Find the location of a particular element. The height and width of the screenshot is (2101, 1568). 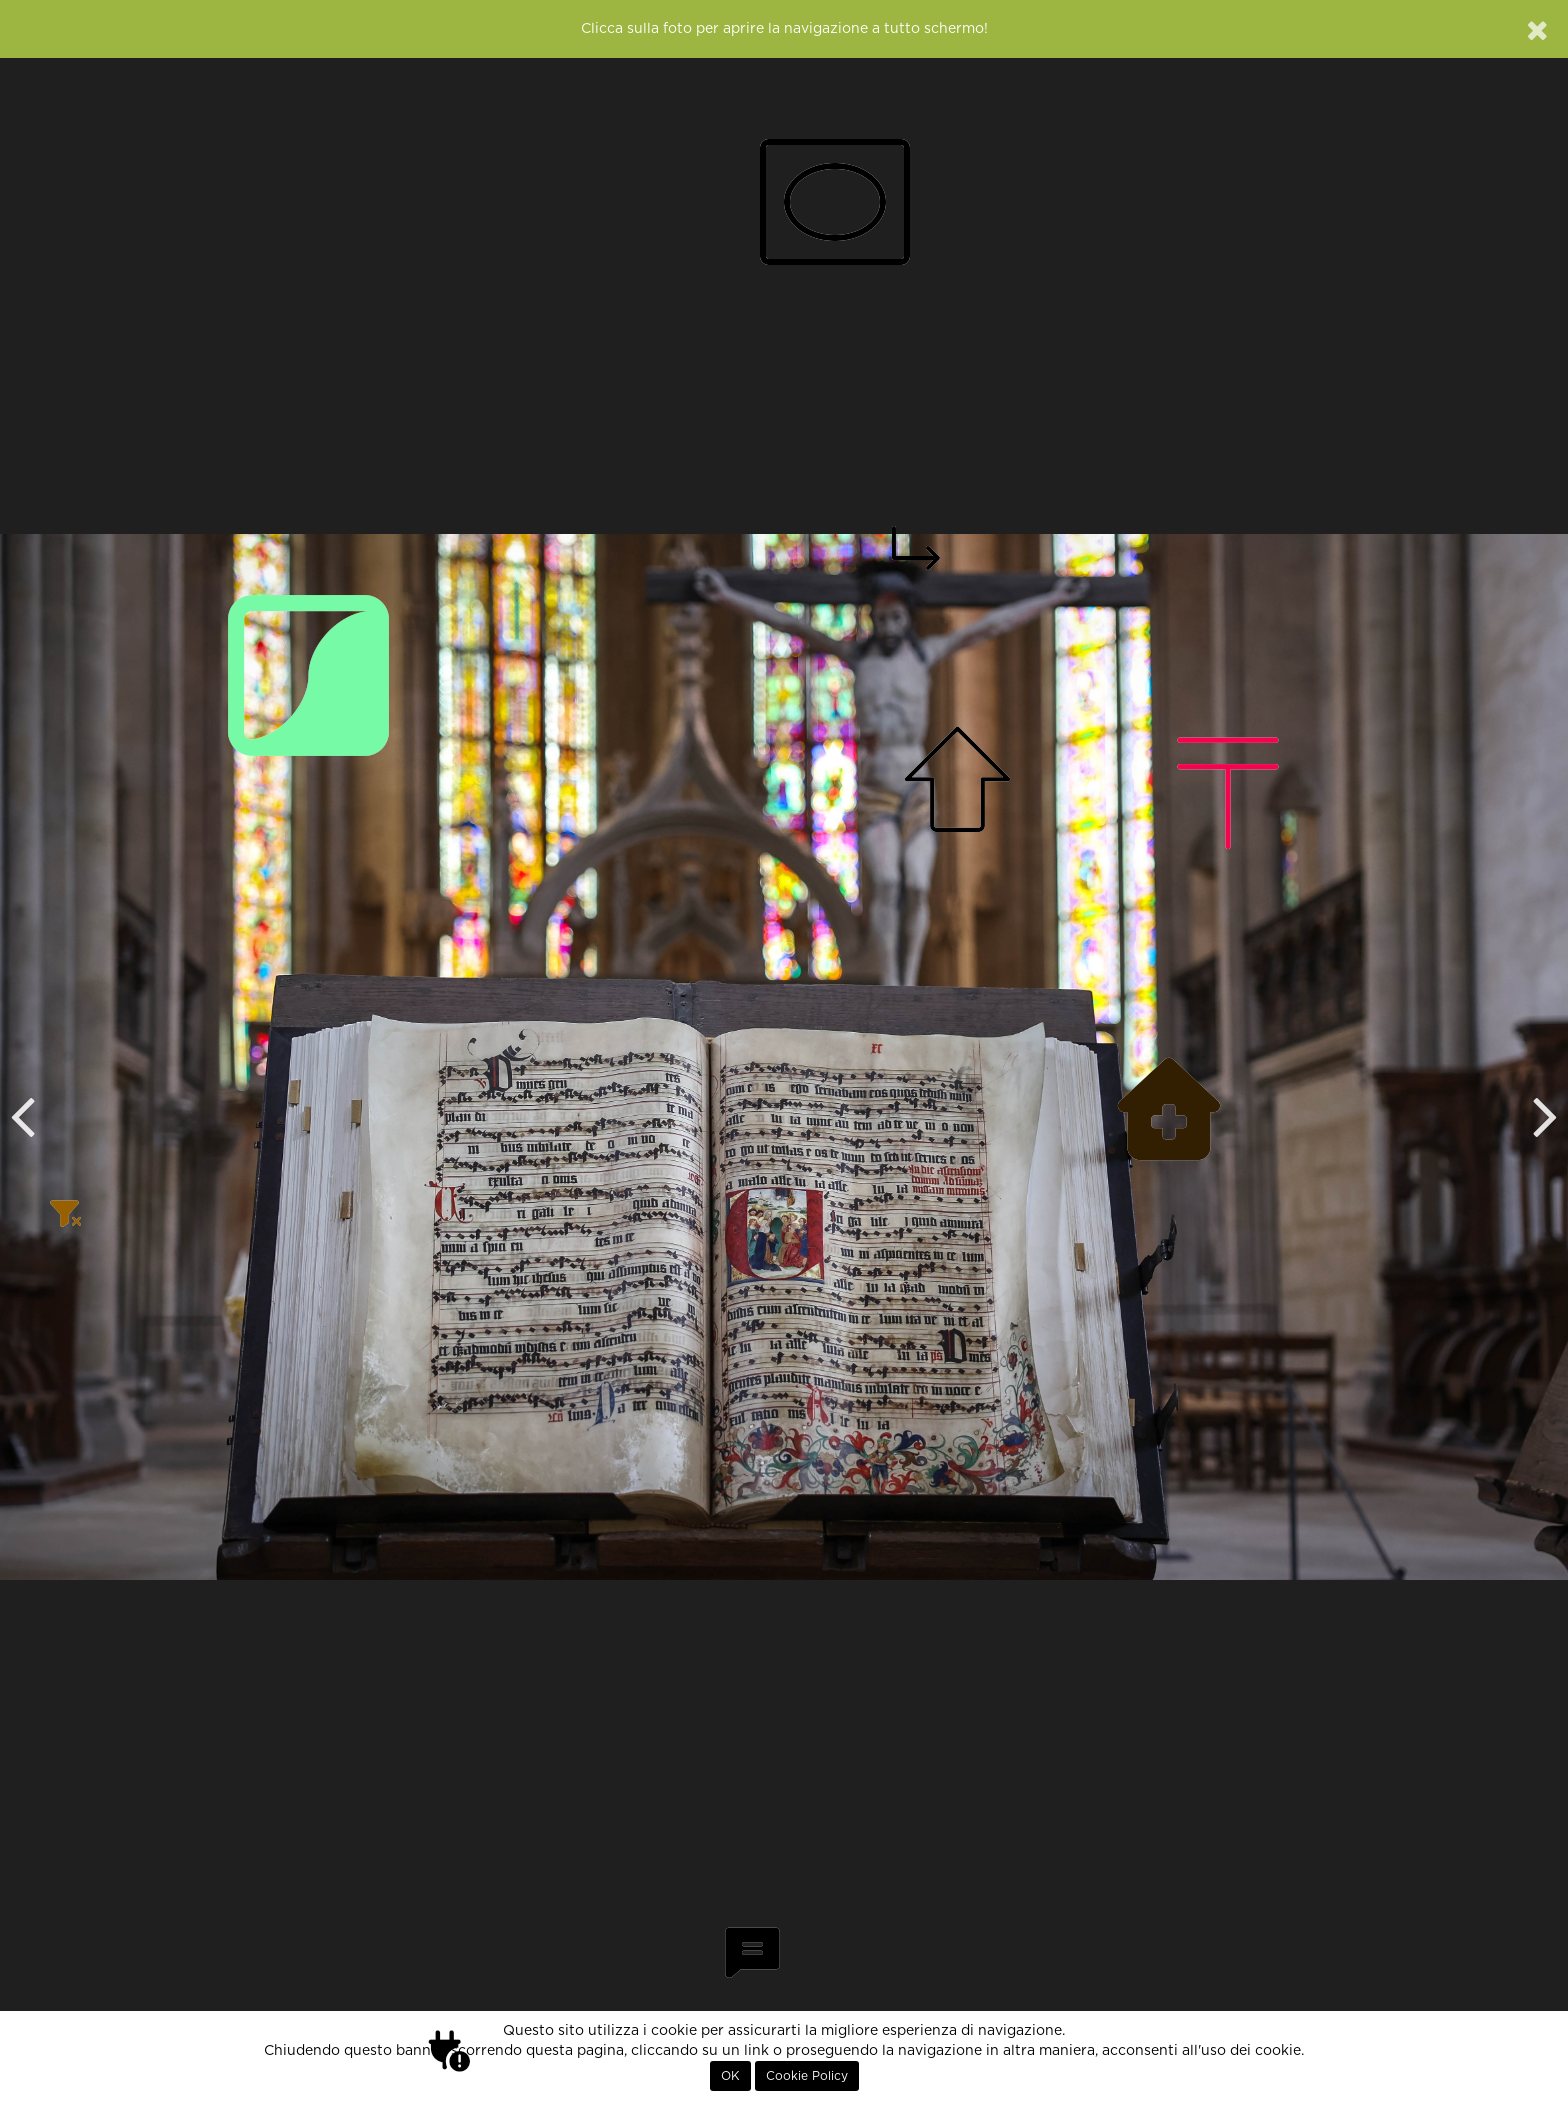

upvote or like content is located at coordinates (957, 783).